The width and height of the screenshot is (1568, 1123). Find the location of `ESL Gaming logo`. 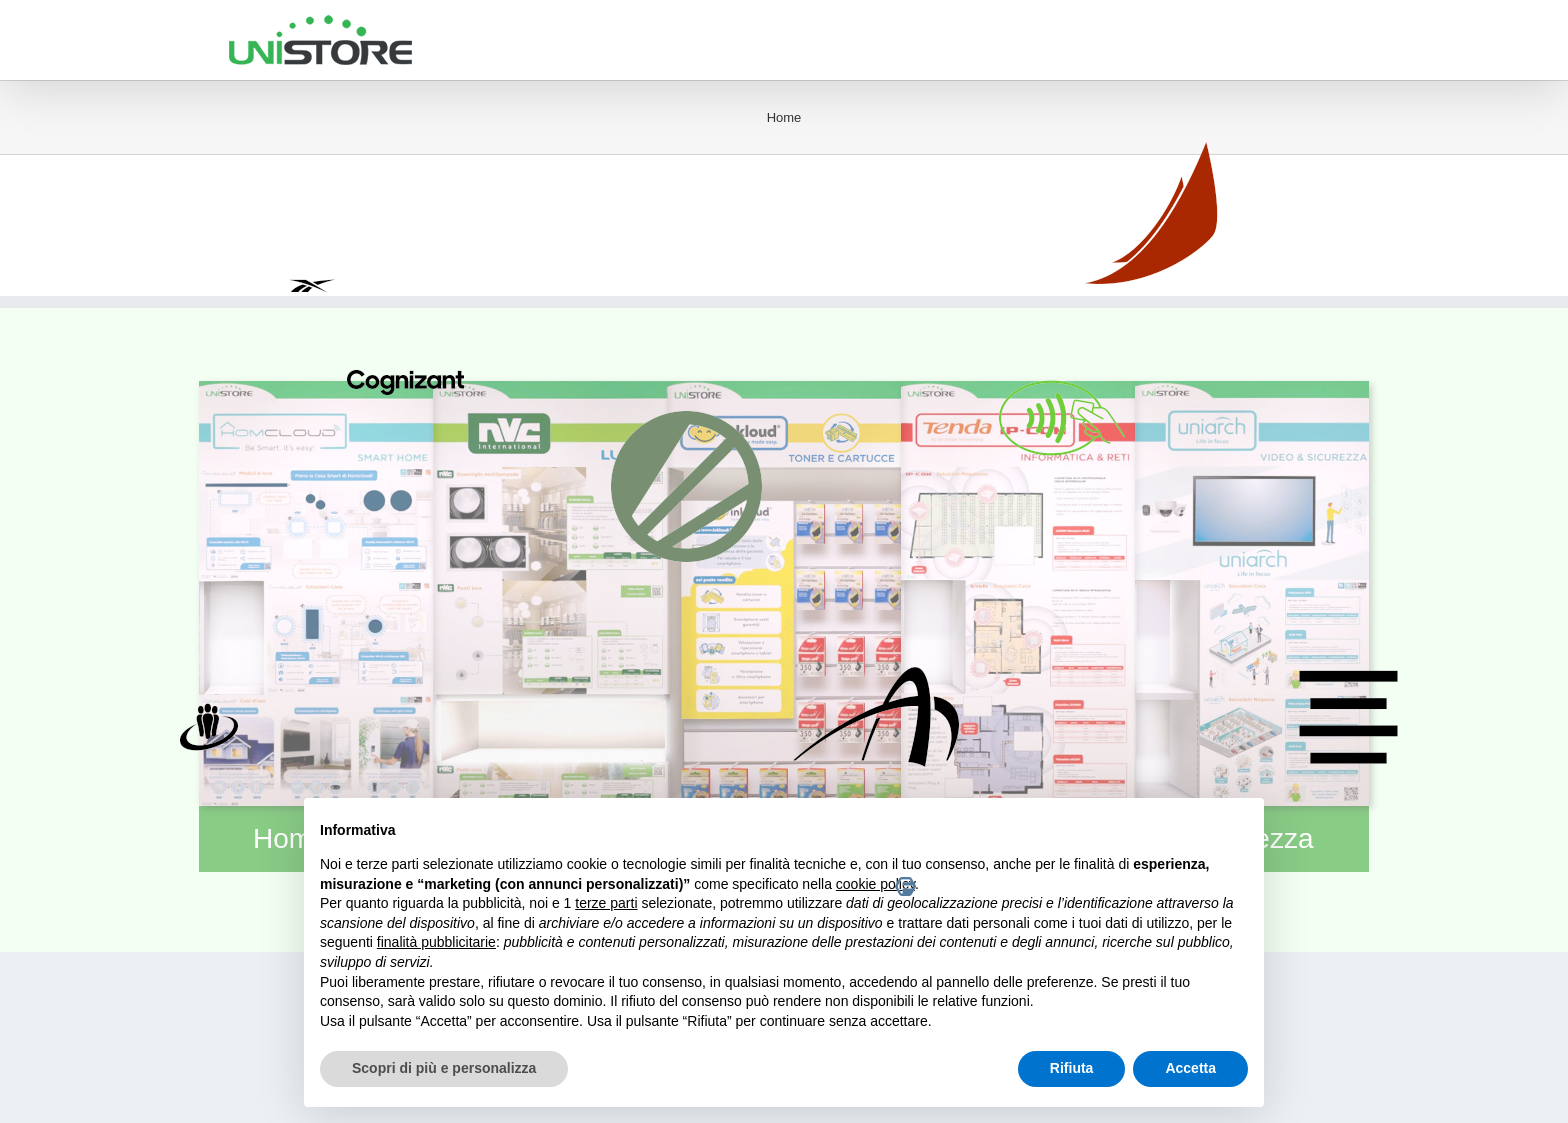

ESL Gaming logo is located at coordinates (686, 486).